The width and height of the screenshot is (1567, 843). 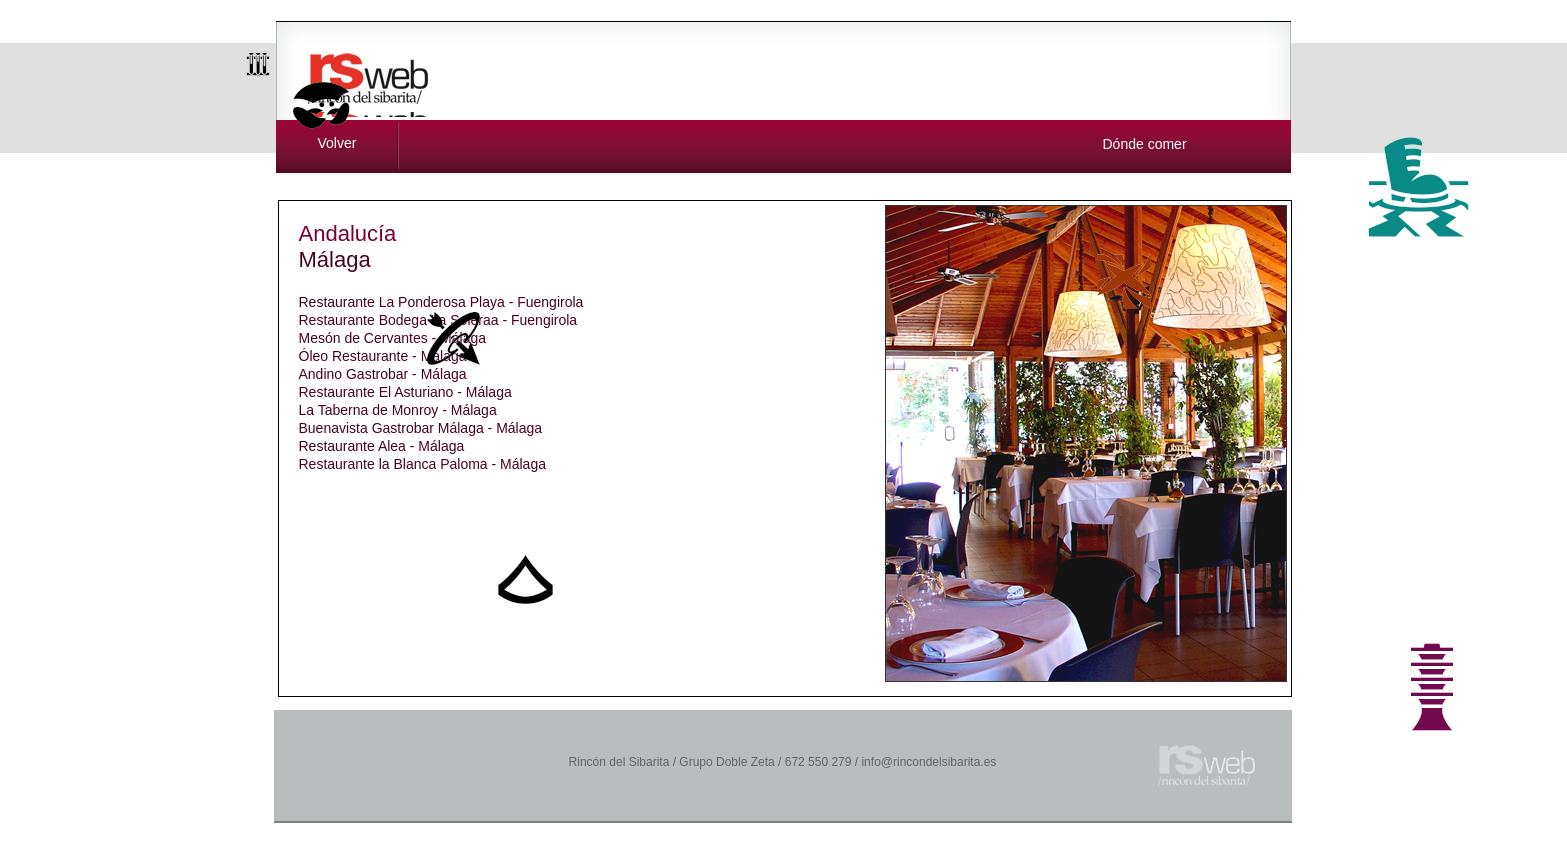 What do you see at coordinates (258, 64) in the screenshot?
I see `access laboratory or experiment features` at bounding box center [258, 64].